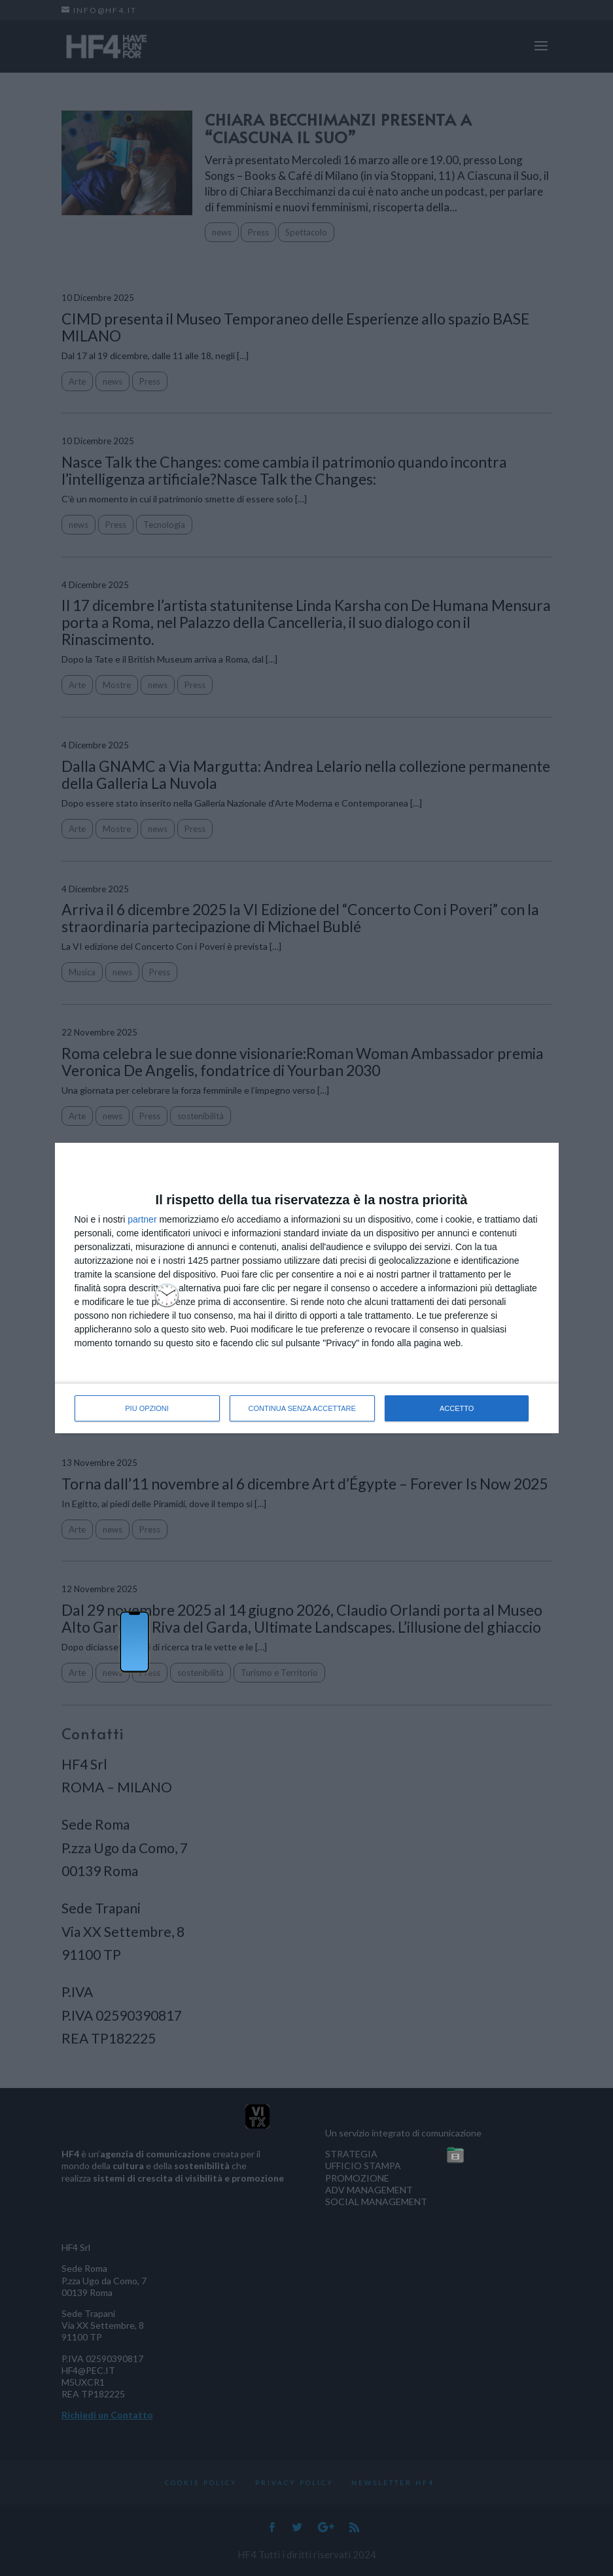  Describe the element at coordinates (167, 1295) in the screenshot. I see `access date and time settings` at that location.